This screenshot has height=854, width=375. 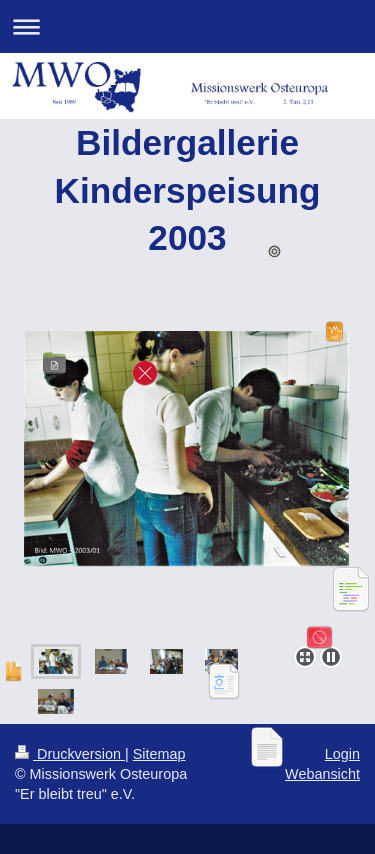 What do you see at coordinates (274, 251) in the screenshot?
I see `open settings or preferences` at bounding box center [274, 251].